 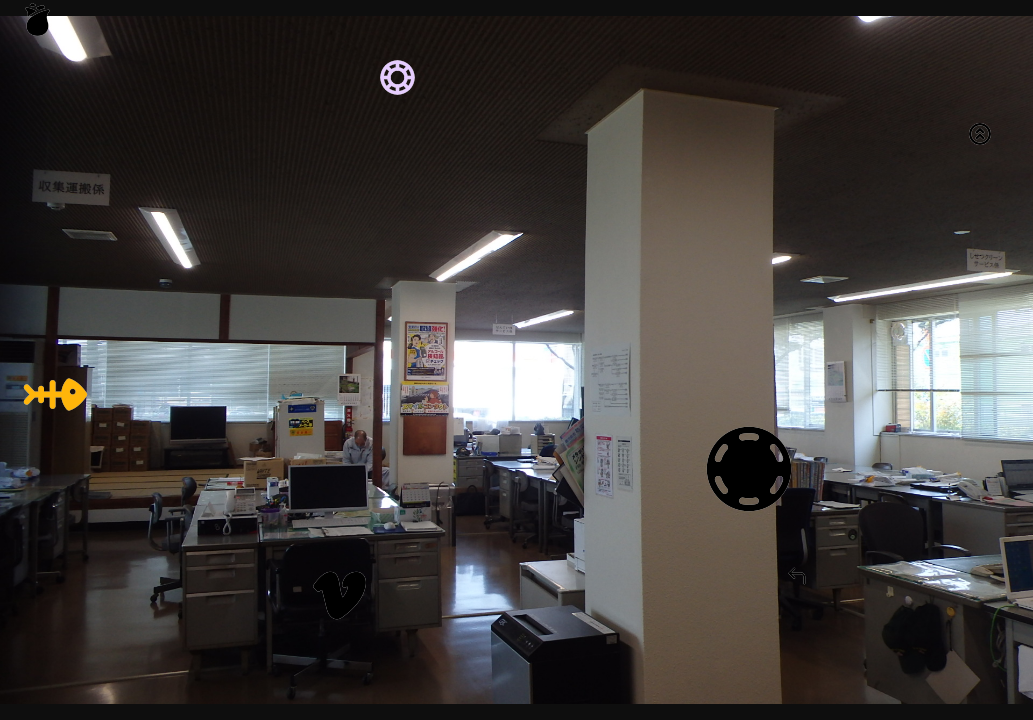 I want to click on scroll to top of page, so click(x=980, y=134).